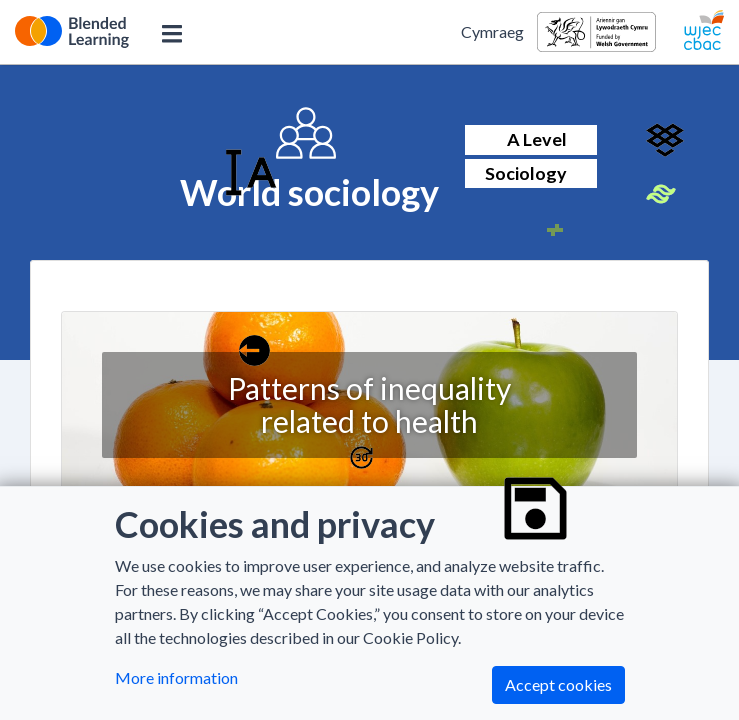 The height and width of the screenshot is (720, 739). What do you see at coordinates (661, 194) in the screenshot?
I see `tailwind css framework logo` at bounding box center [661, 194].